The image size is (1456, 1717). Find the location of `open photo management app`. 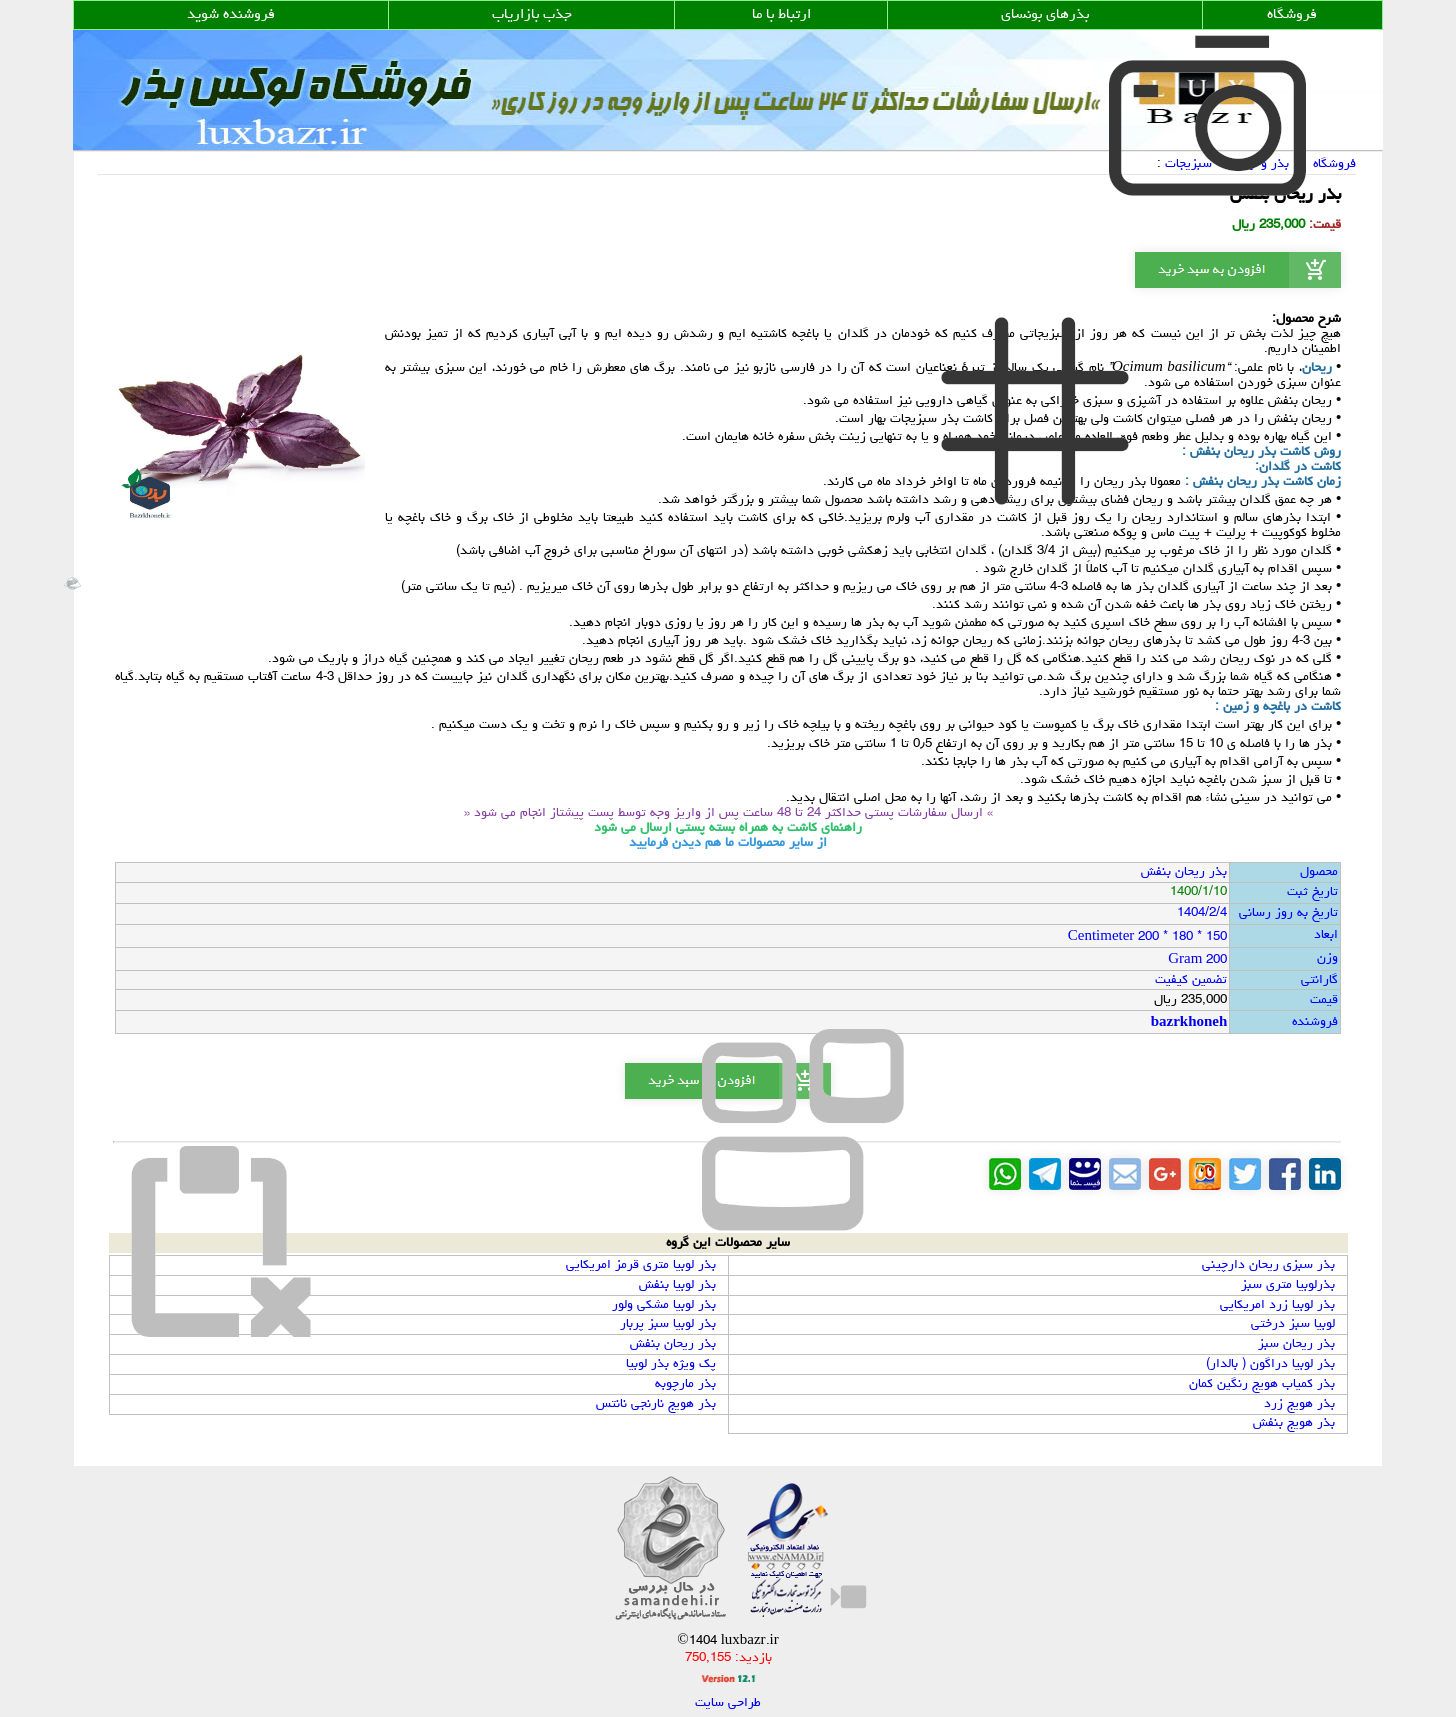

open photo management app is located at coordinates (1207, 109).